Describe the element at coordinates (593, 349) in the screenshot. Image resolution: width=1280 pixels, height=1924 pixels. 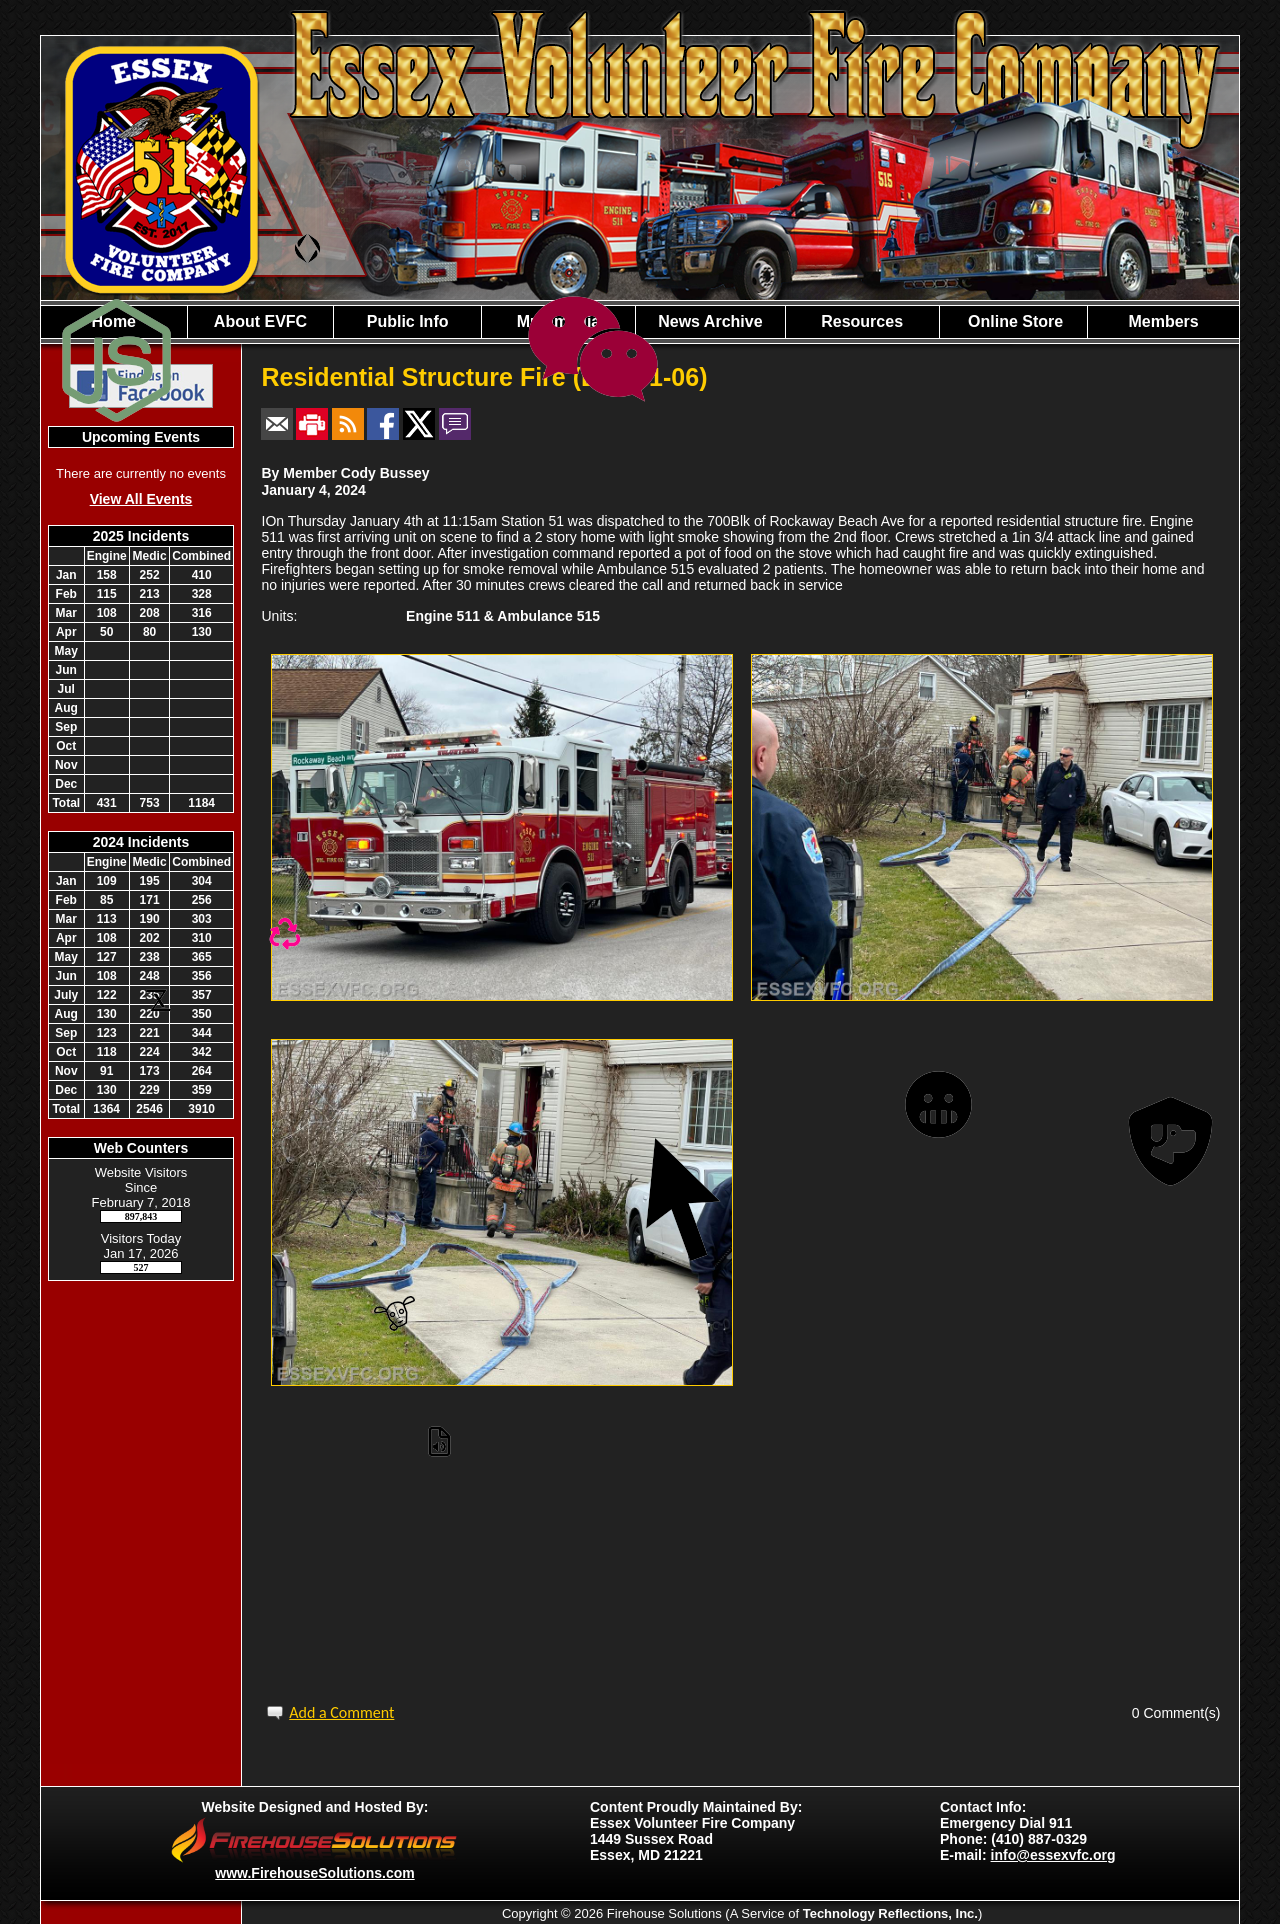
I see `open WeChat messaging app` at that location.